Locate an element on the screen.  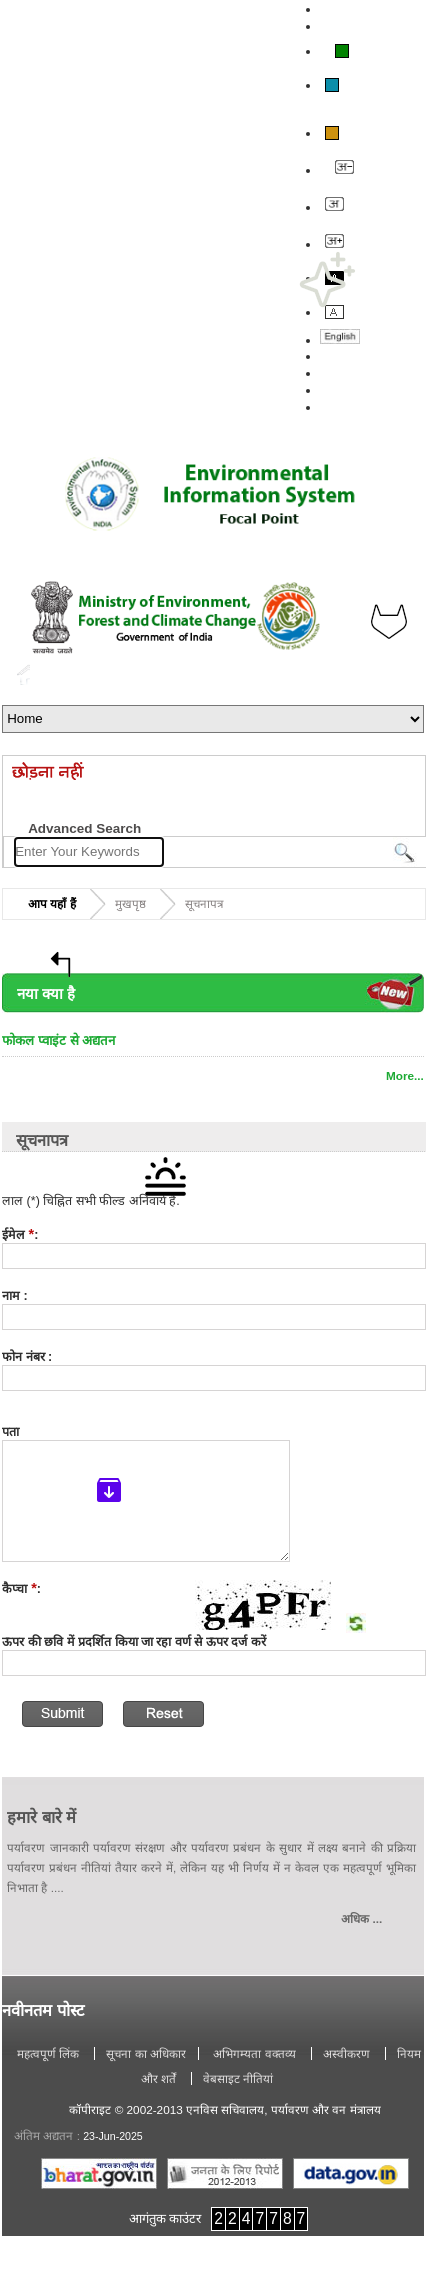
undo or go back to previous action is located at coordinates (61, 964).